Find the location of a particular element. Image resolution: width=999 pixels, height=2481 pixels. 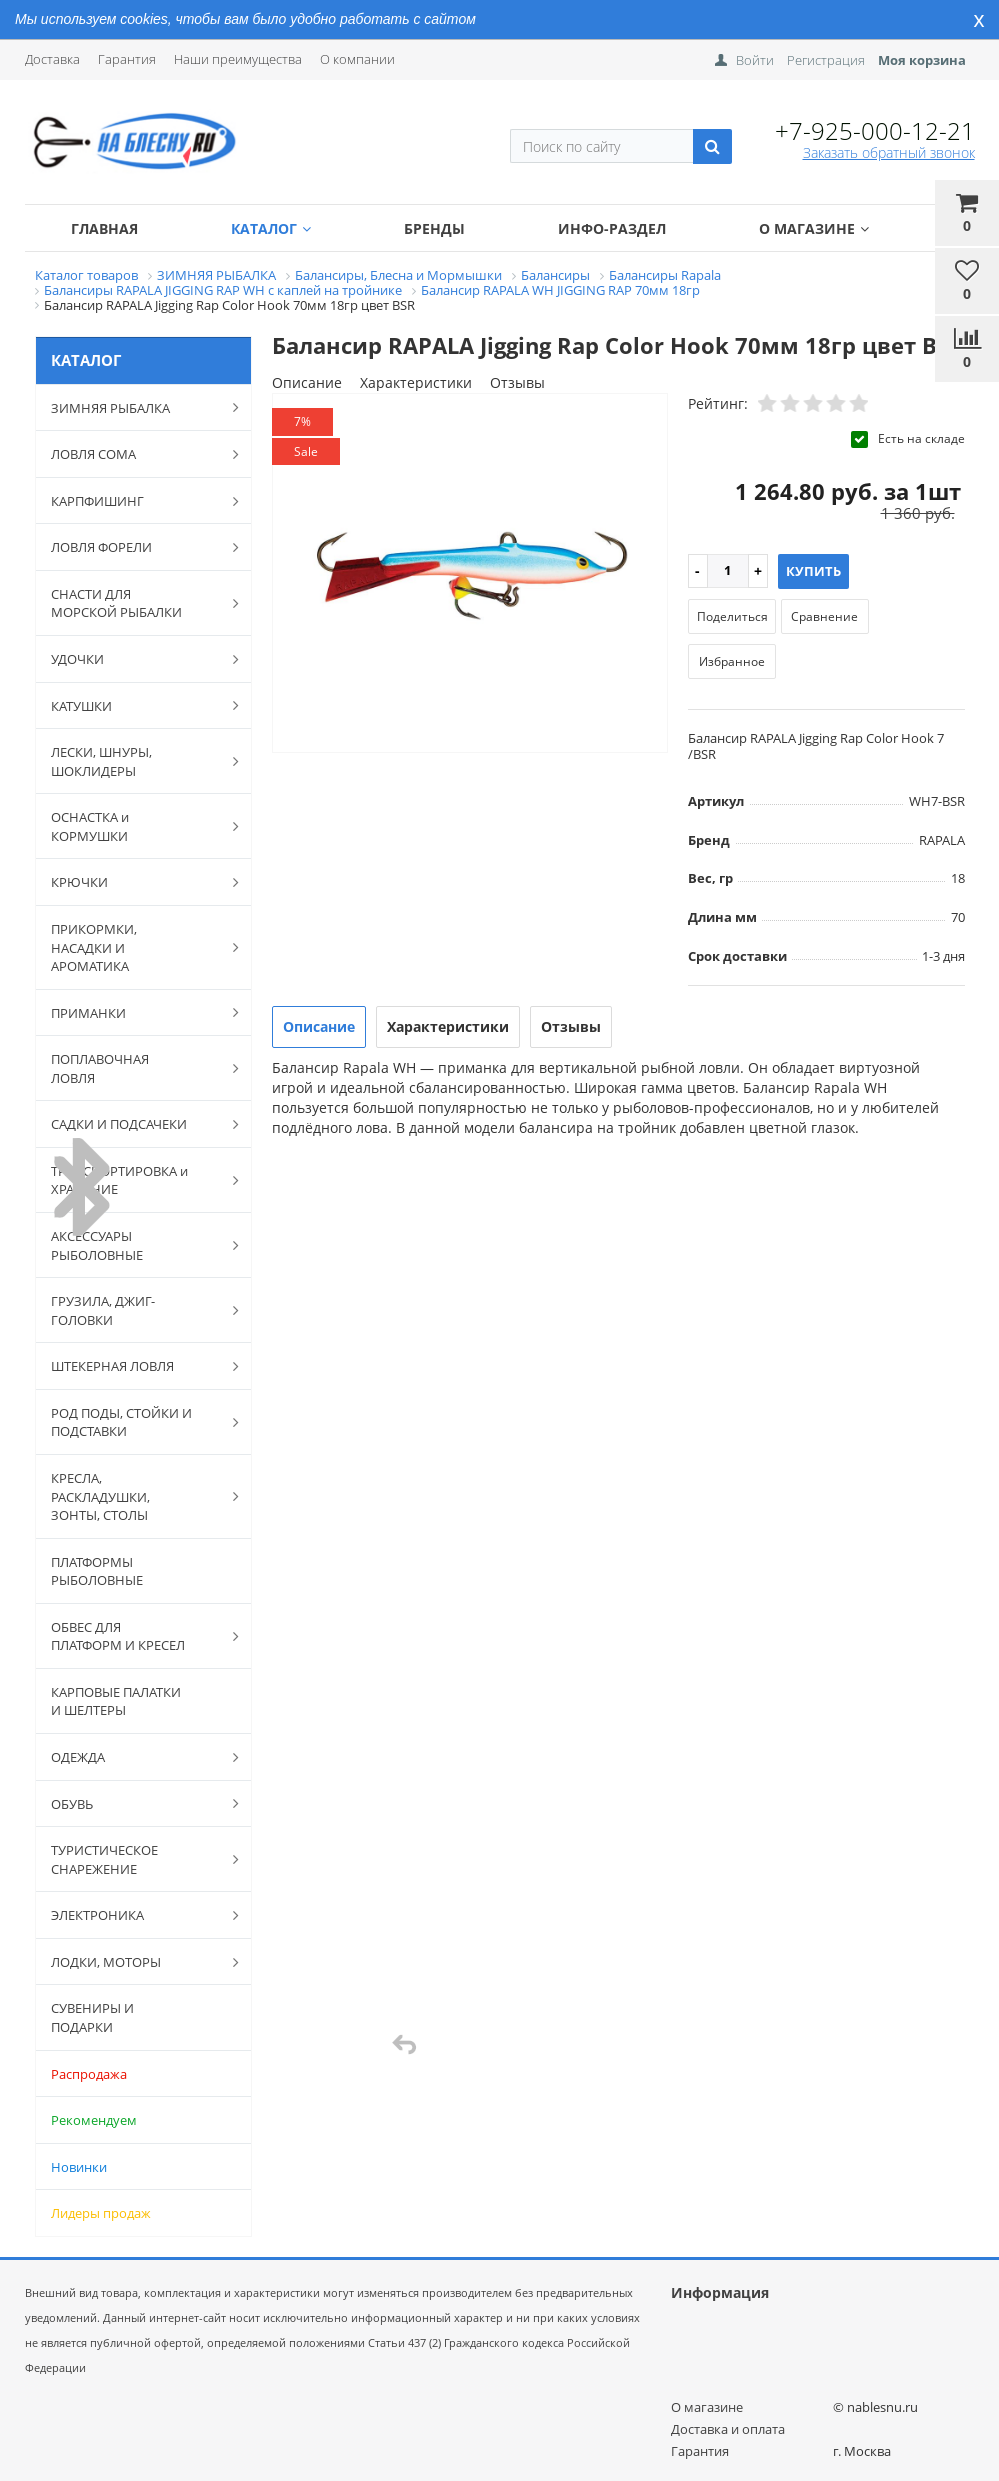

indicates bluetooth is currently active and connected is located at coordinates (85, 1187).